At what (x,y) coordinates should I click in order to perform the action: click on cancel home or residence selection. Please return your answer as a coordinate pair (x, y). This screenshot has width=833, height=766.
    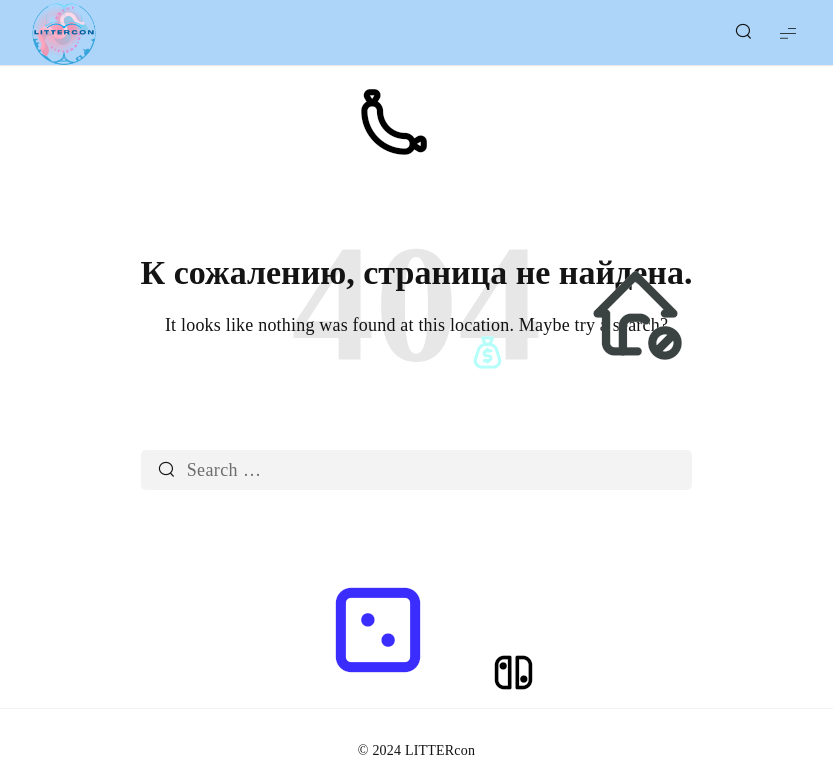
    Looking at the image, I should click on (635, 313).